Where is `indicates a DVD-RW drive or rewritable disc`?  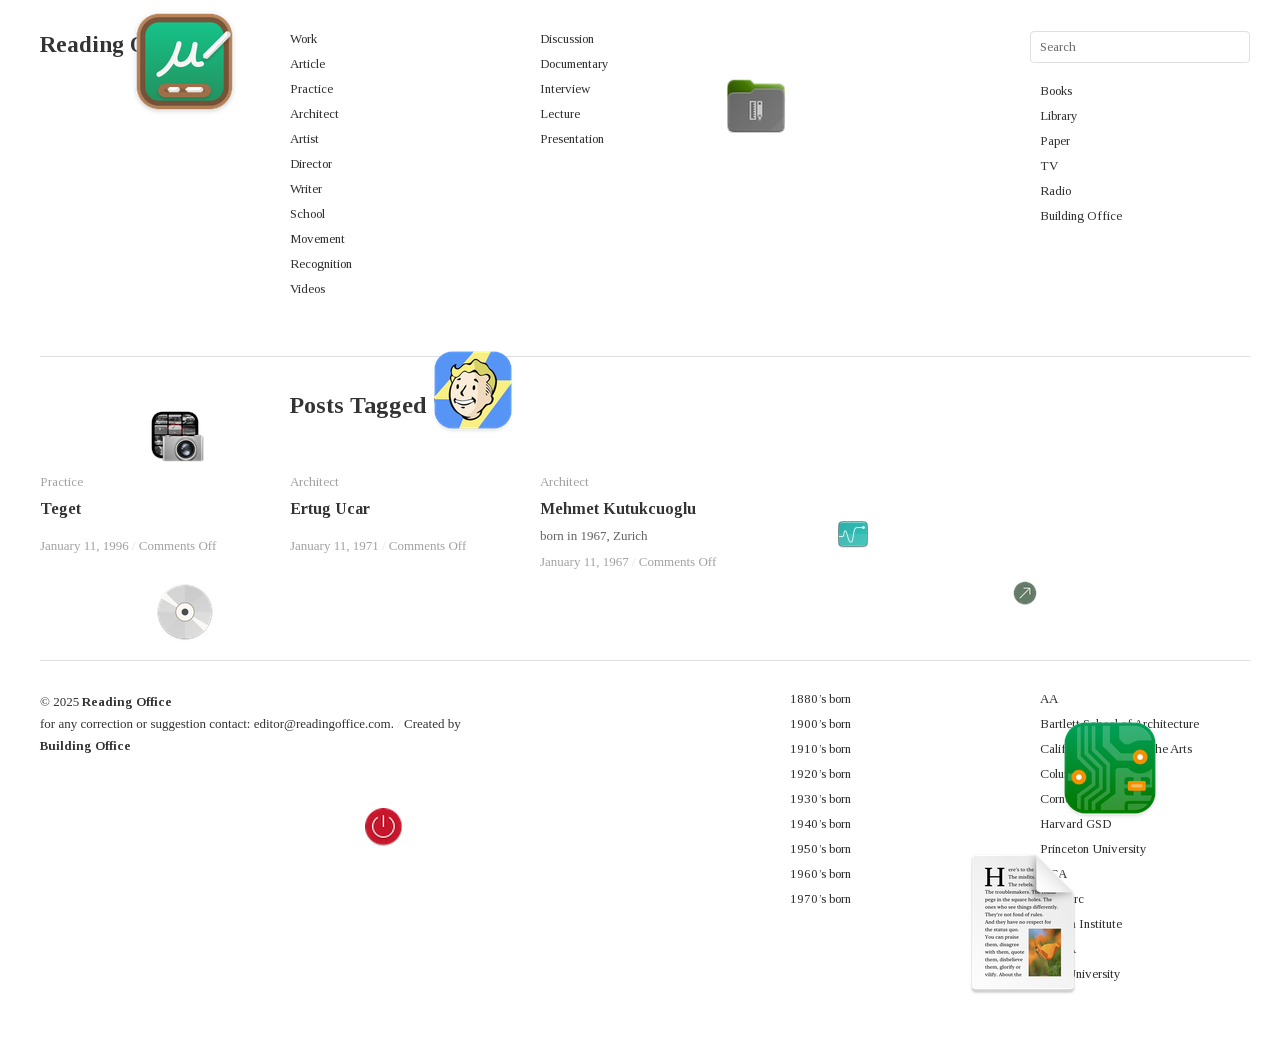 indicates a DVD-RW drive or rewritable disc is located at coordinates (185, 612).